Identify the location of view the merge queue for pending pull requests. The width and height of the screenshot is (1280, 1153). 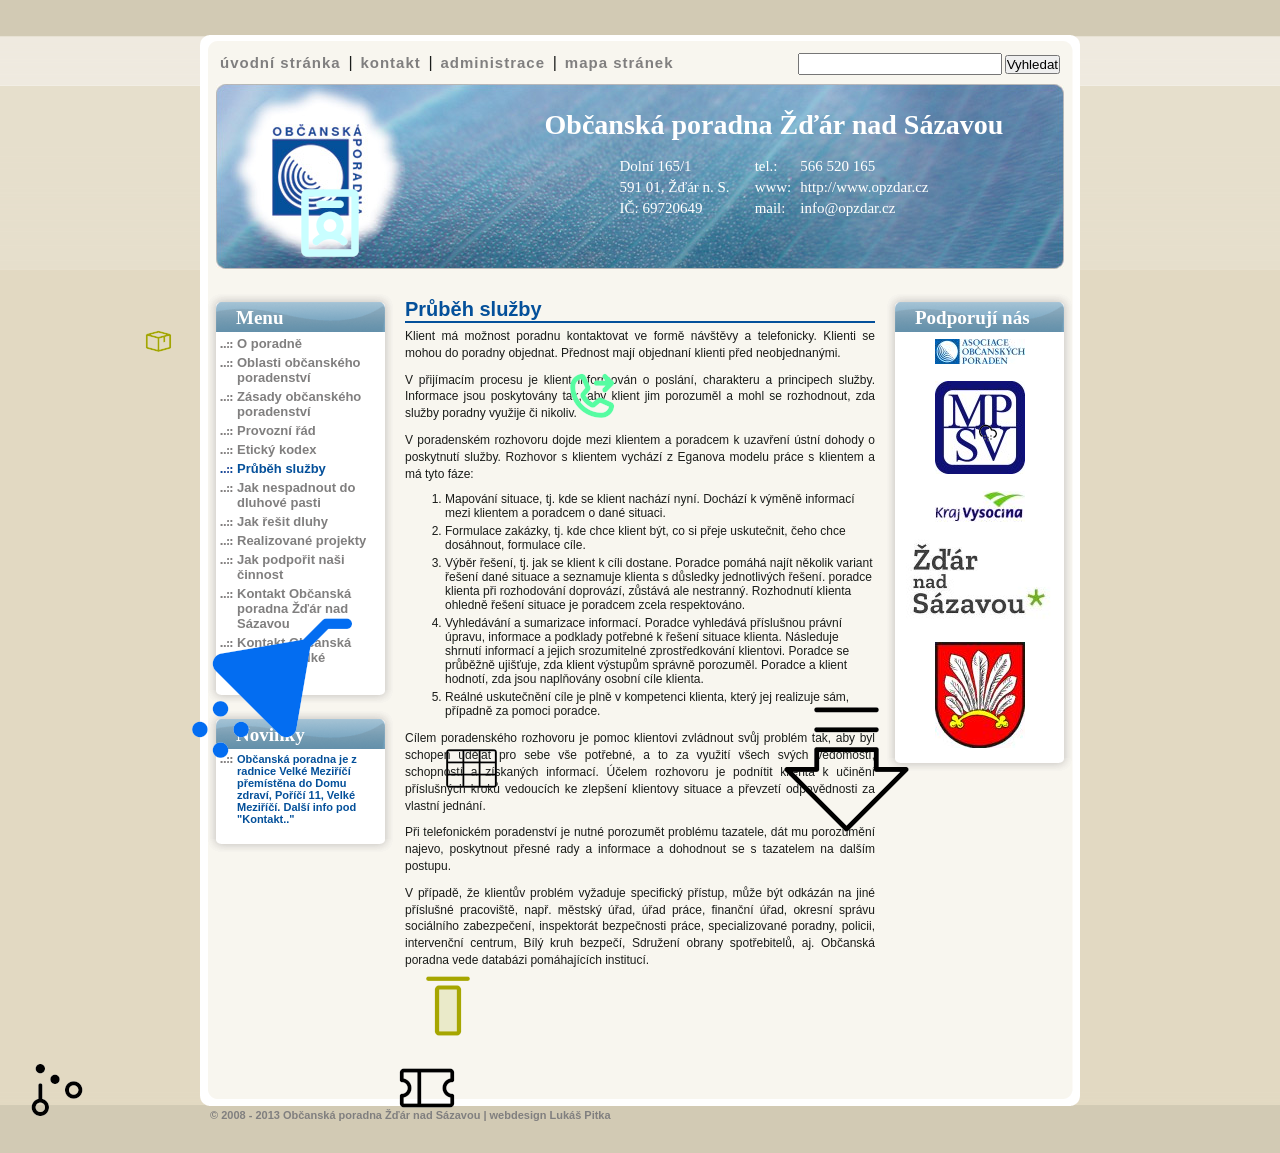
(57, 1088).